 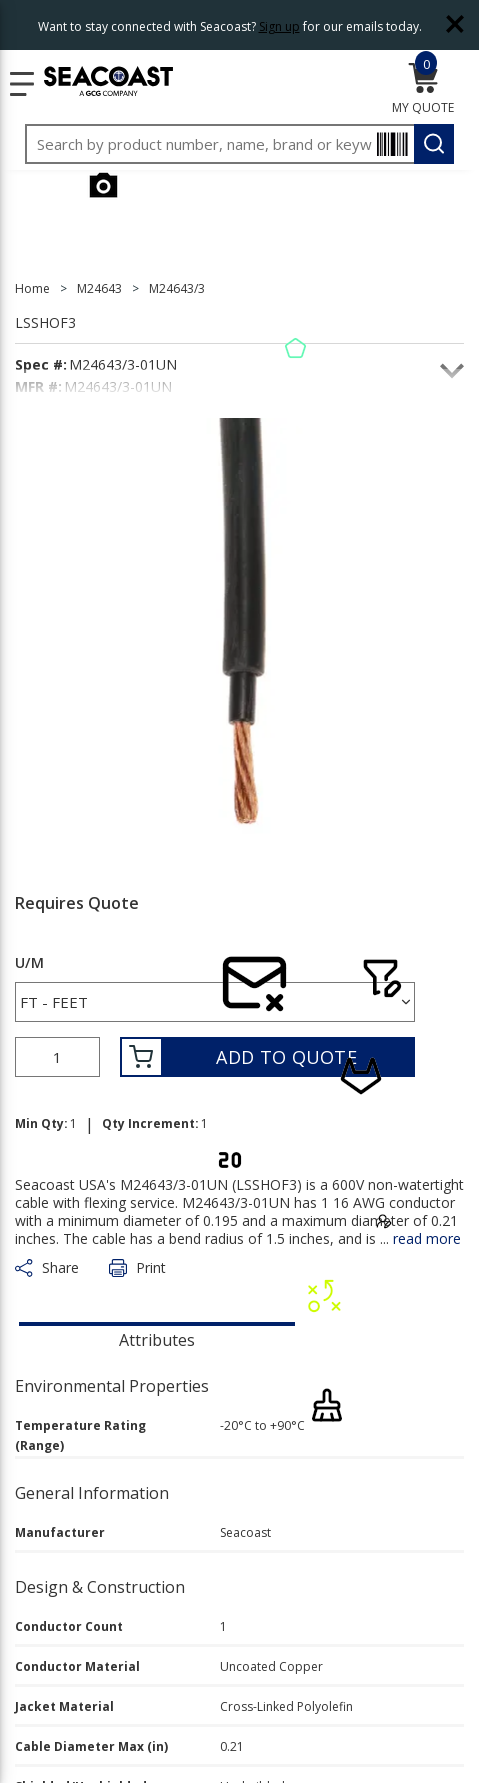 What do you see at coordinates (327, 1405) in the screenshot?
I see `clear cache or temporary files` at bounding box center [327, 1405].